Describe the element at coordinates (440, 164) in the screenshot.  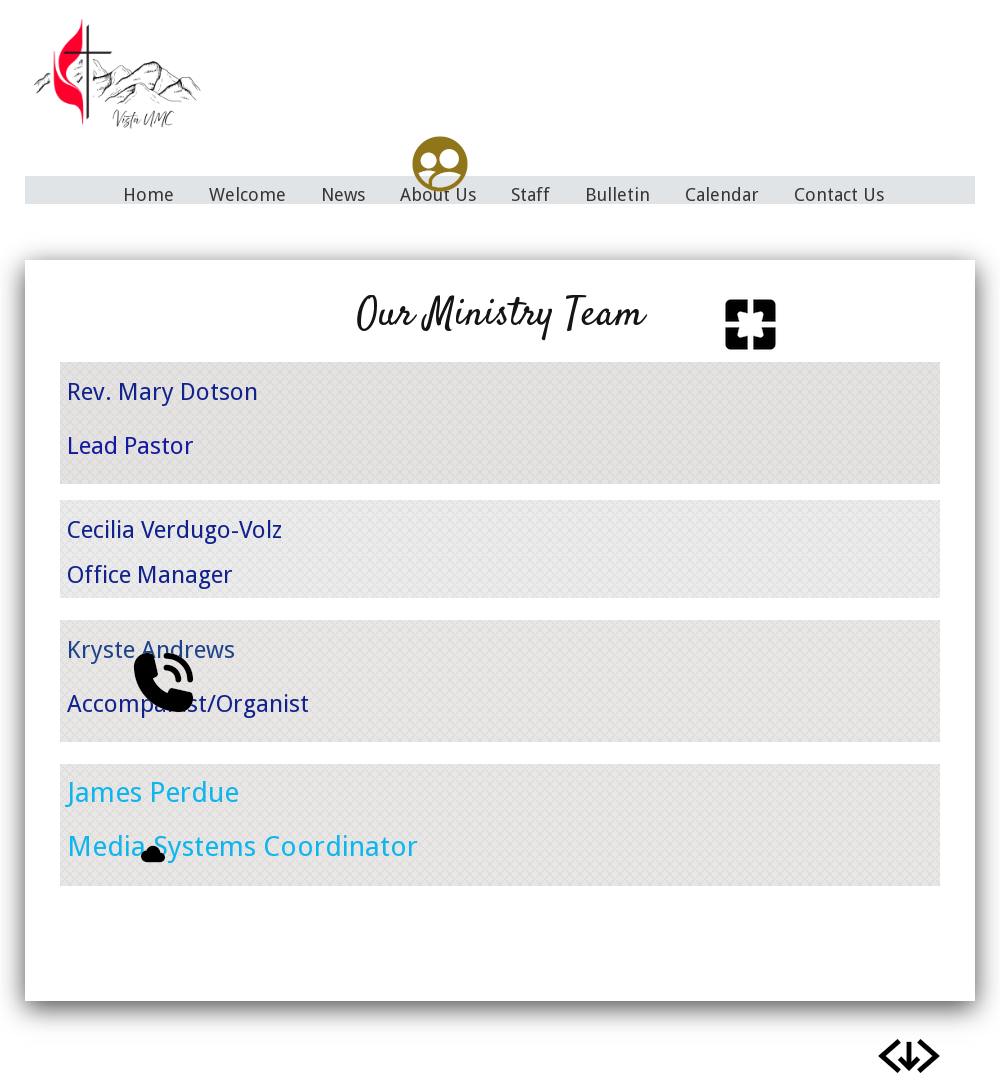
I see `view group or team members` at that location.